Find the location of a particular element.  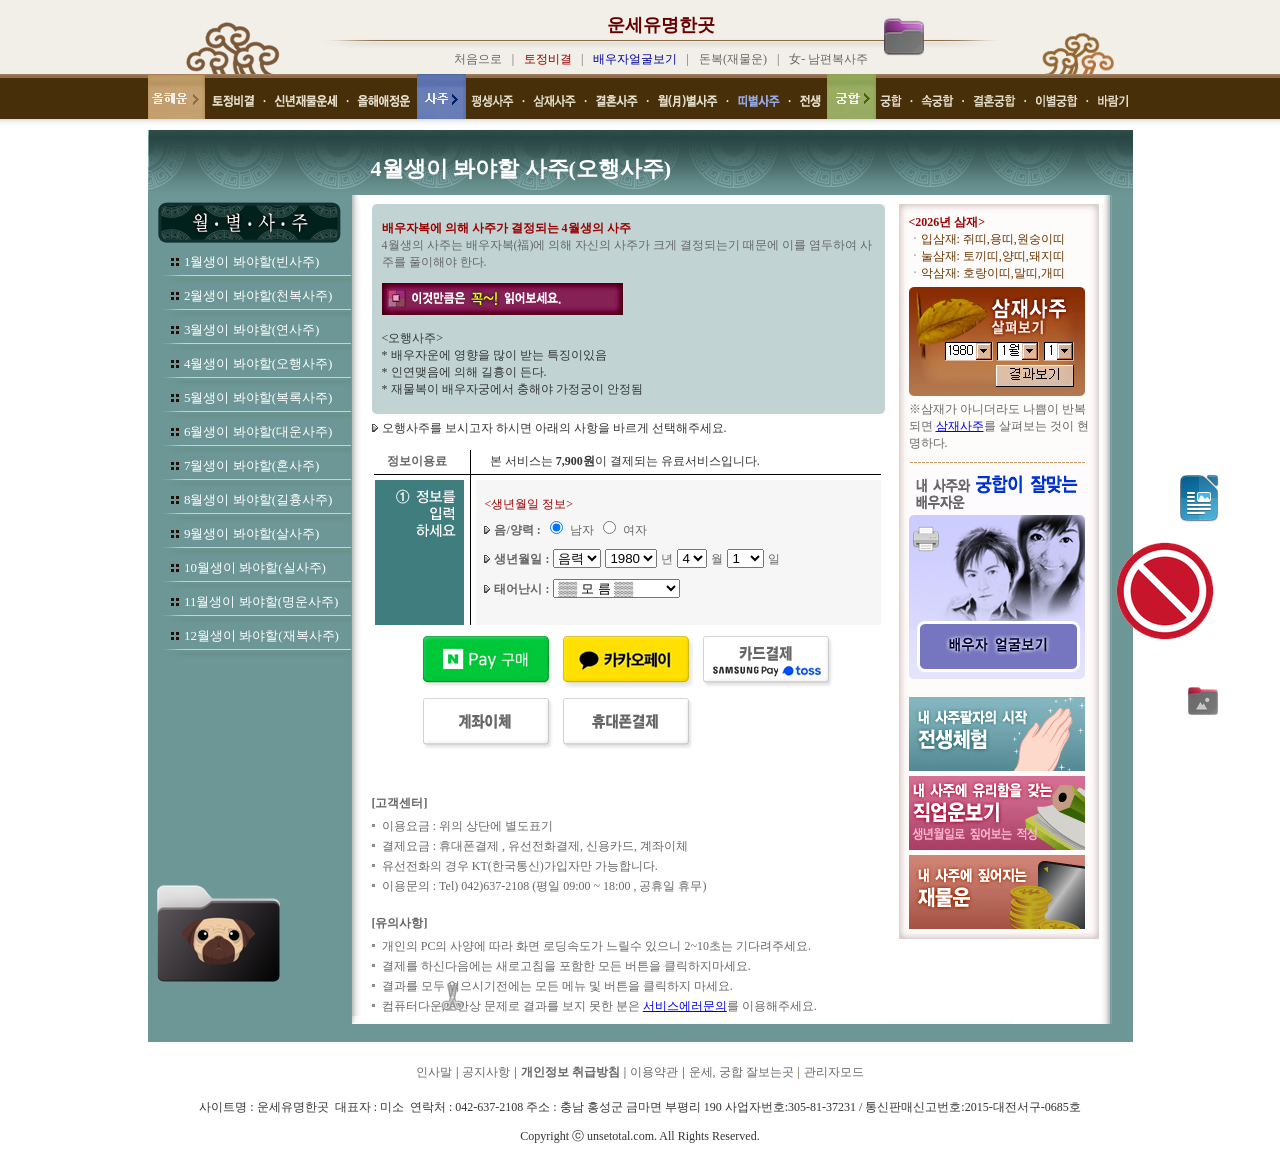

open folder containing files is located at coordinates (904, 36).